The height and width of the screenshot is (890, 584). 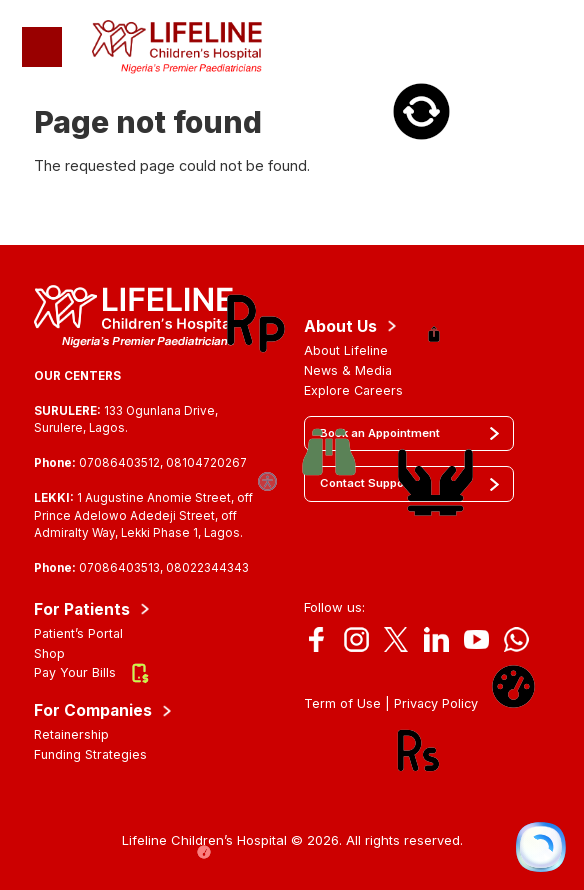 I want to click on access user profile or account settings, so click(x=267, y=481).